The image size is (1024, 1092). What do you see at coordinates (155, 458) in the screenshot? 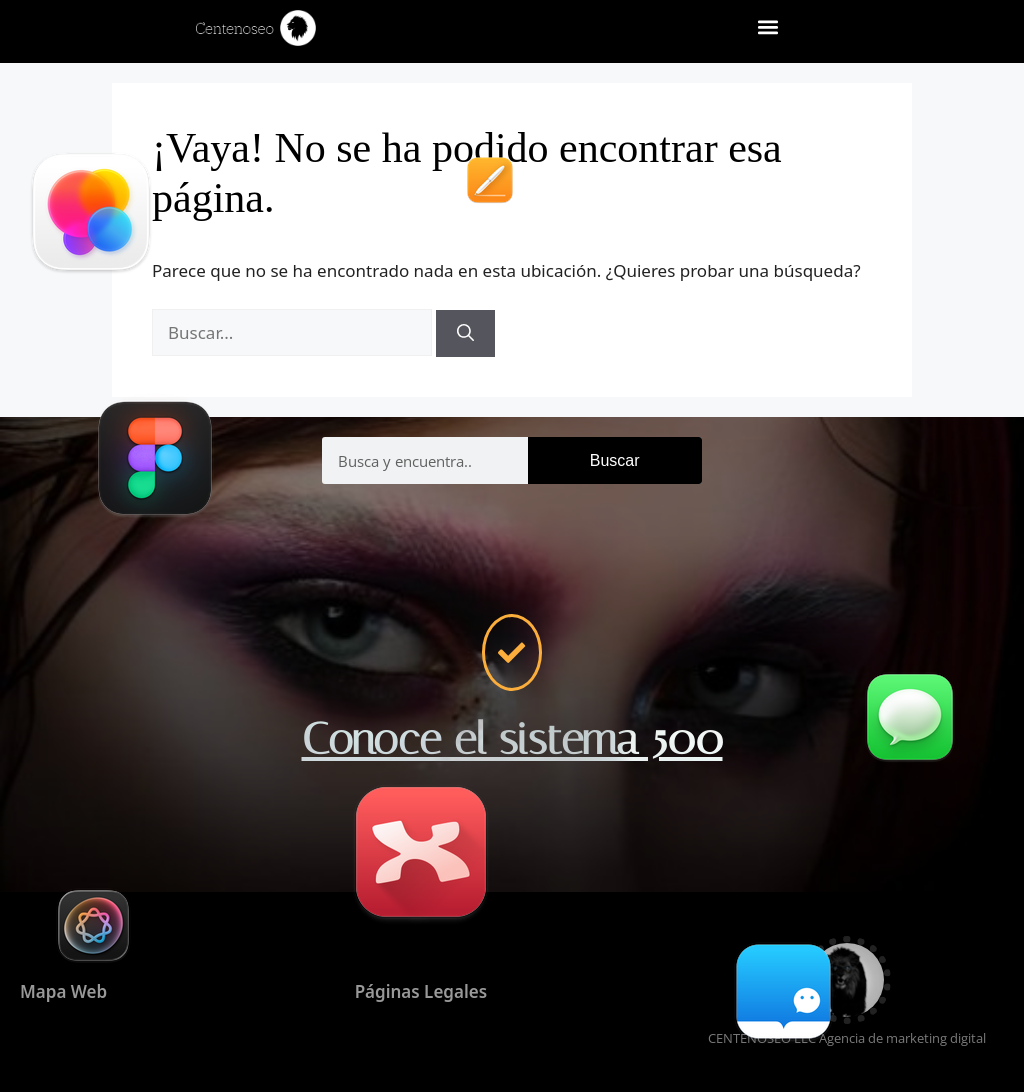
I see `open Figma design application` at bounding box center [155, 458].